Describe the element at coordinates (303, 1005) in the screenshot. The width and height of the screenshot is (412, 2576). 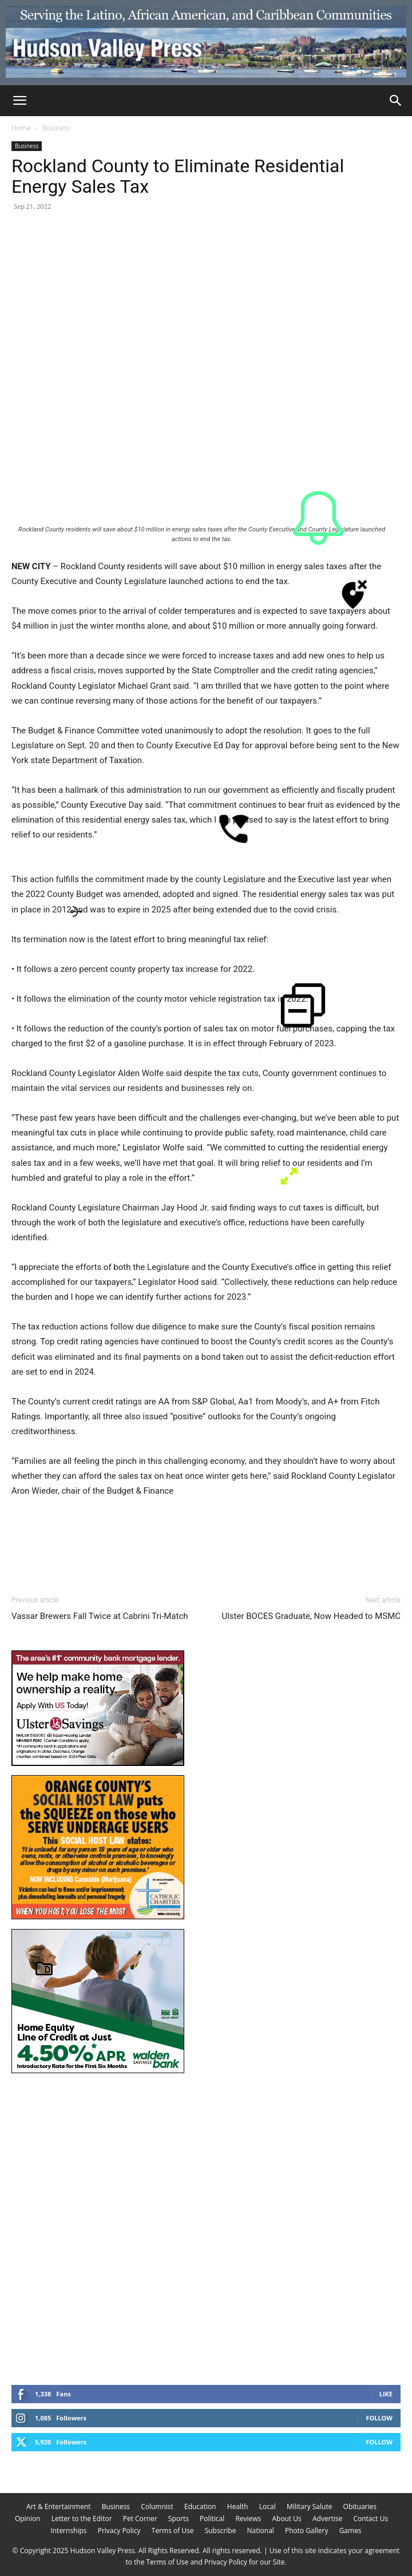
I see `collapse all expanded items in a tree view` at that location.